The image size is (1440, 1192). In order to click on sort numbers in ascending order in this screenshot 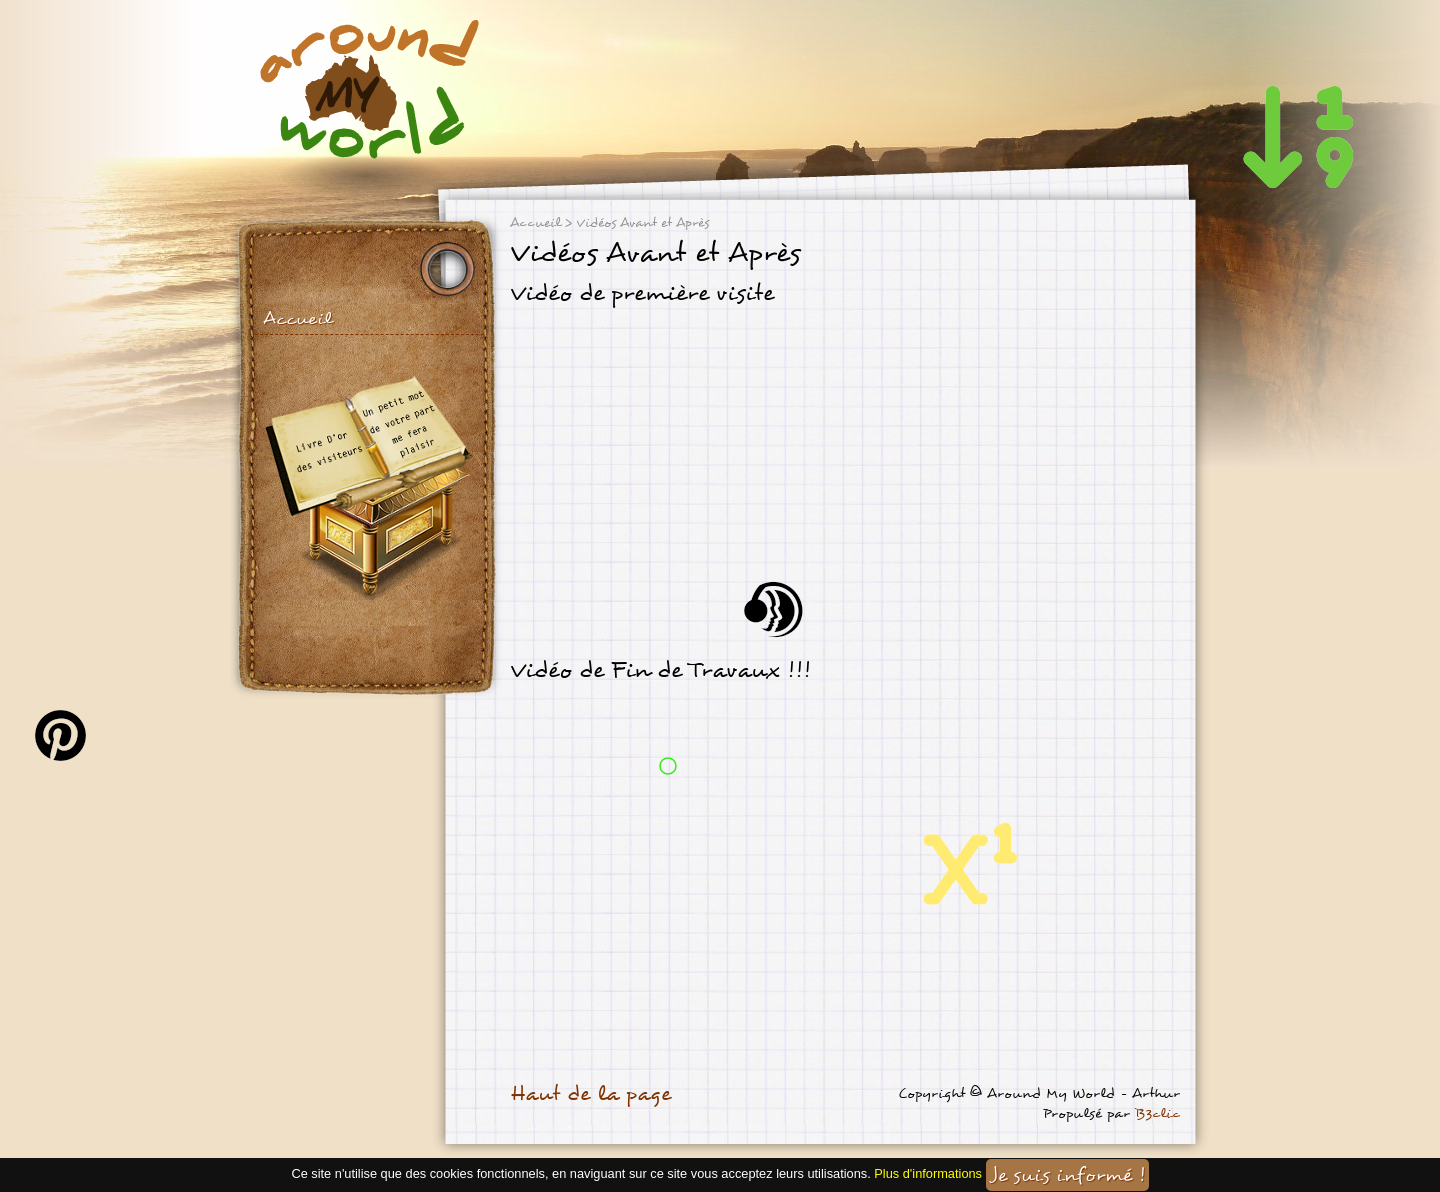, I will do `click(1302, 137)`.